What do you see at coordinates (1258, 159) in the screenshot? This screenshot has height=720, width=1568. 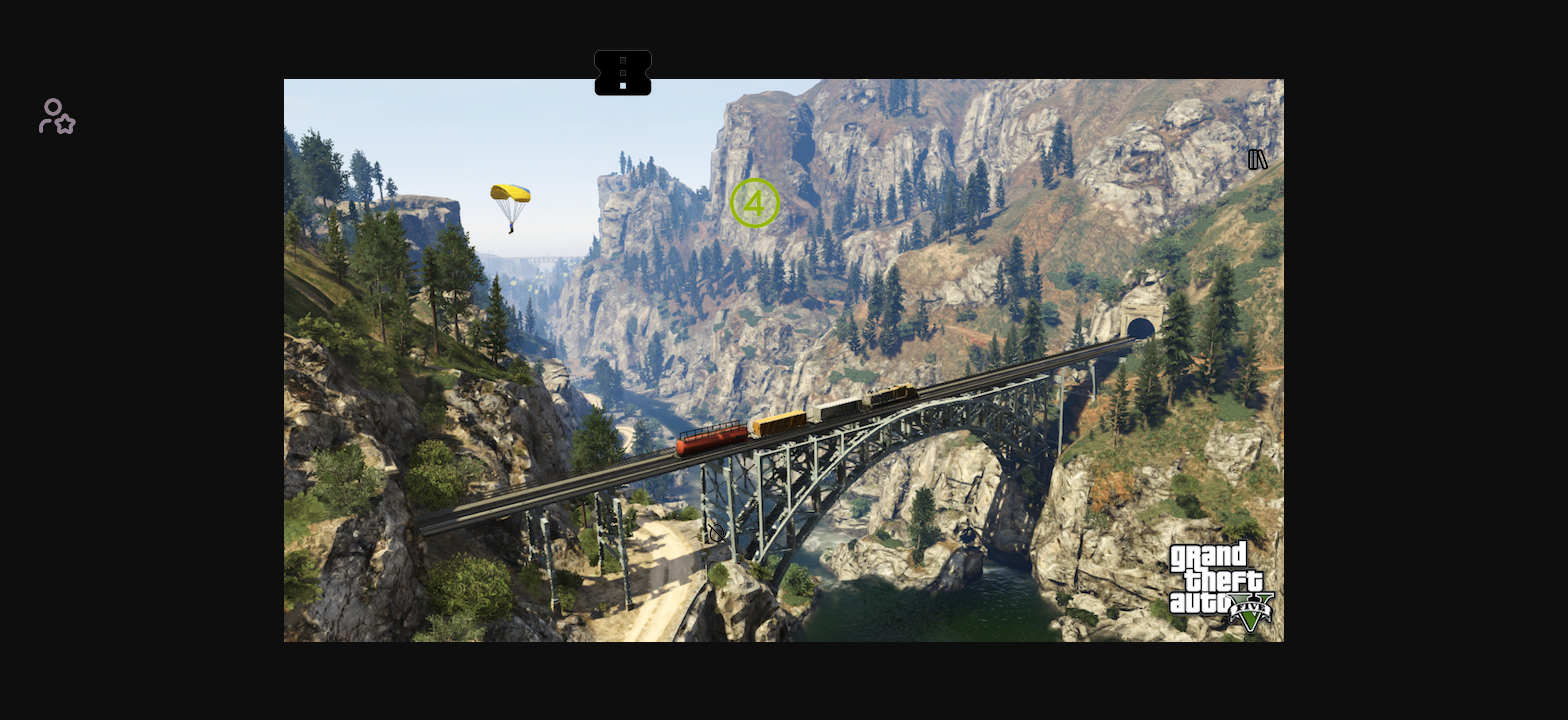 I see `access your library or collection` at bounding box center [1258, 159].